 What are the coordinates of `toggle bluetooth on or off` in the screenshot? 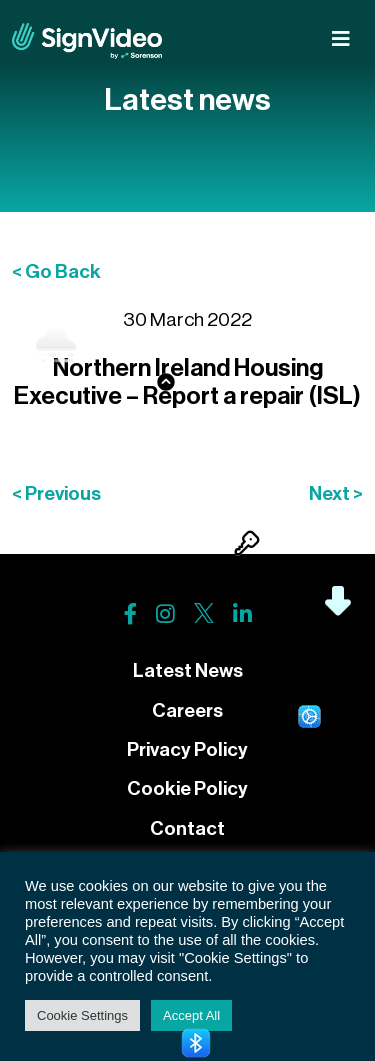 It's located at (196, 1043).